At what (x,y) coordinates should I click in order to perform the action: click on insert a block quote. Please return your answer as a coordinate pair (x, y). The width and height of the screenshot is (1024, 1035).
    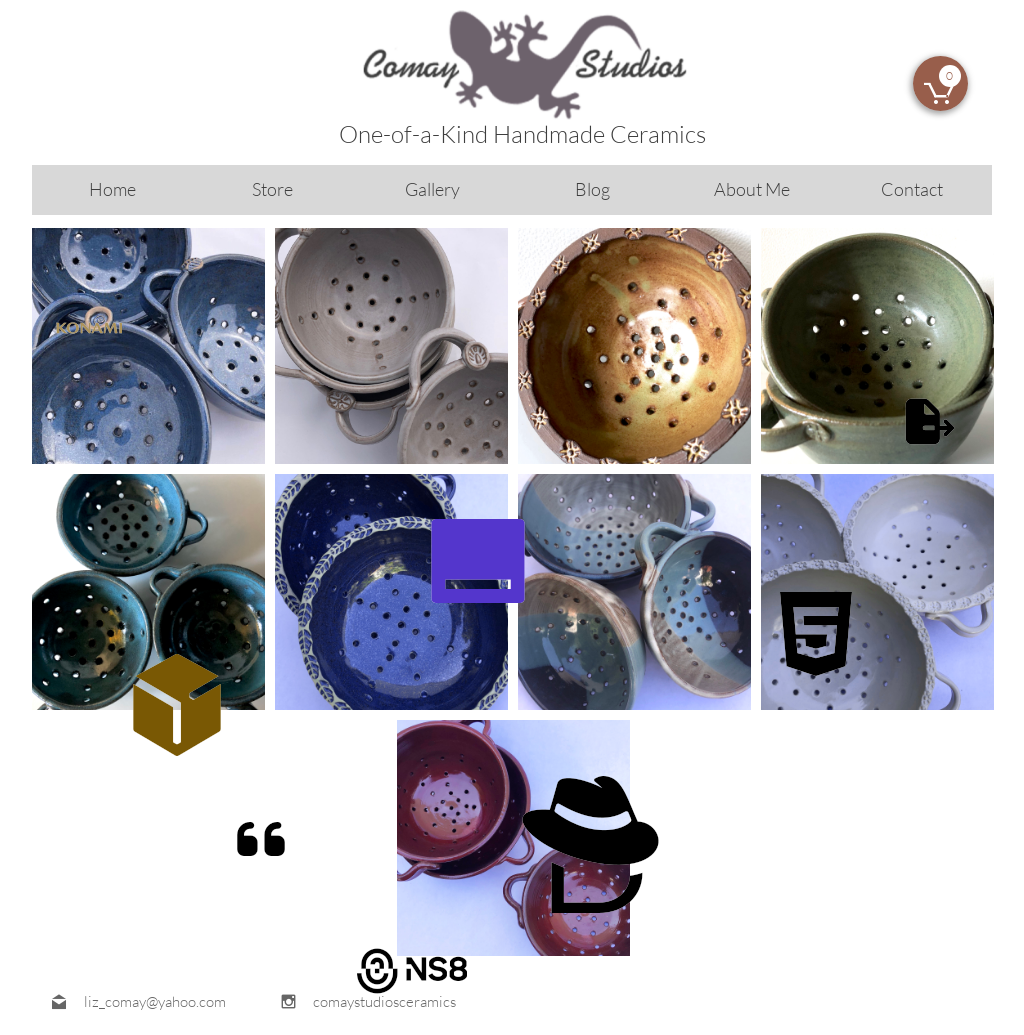
    Looking at the image, I should click on (261, 839).